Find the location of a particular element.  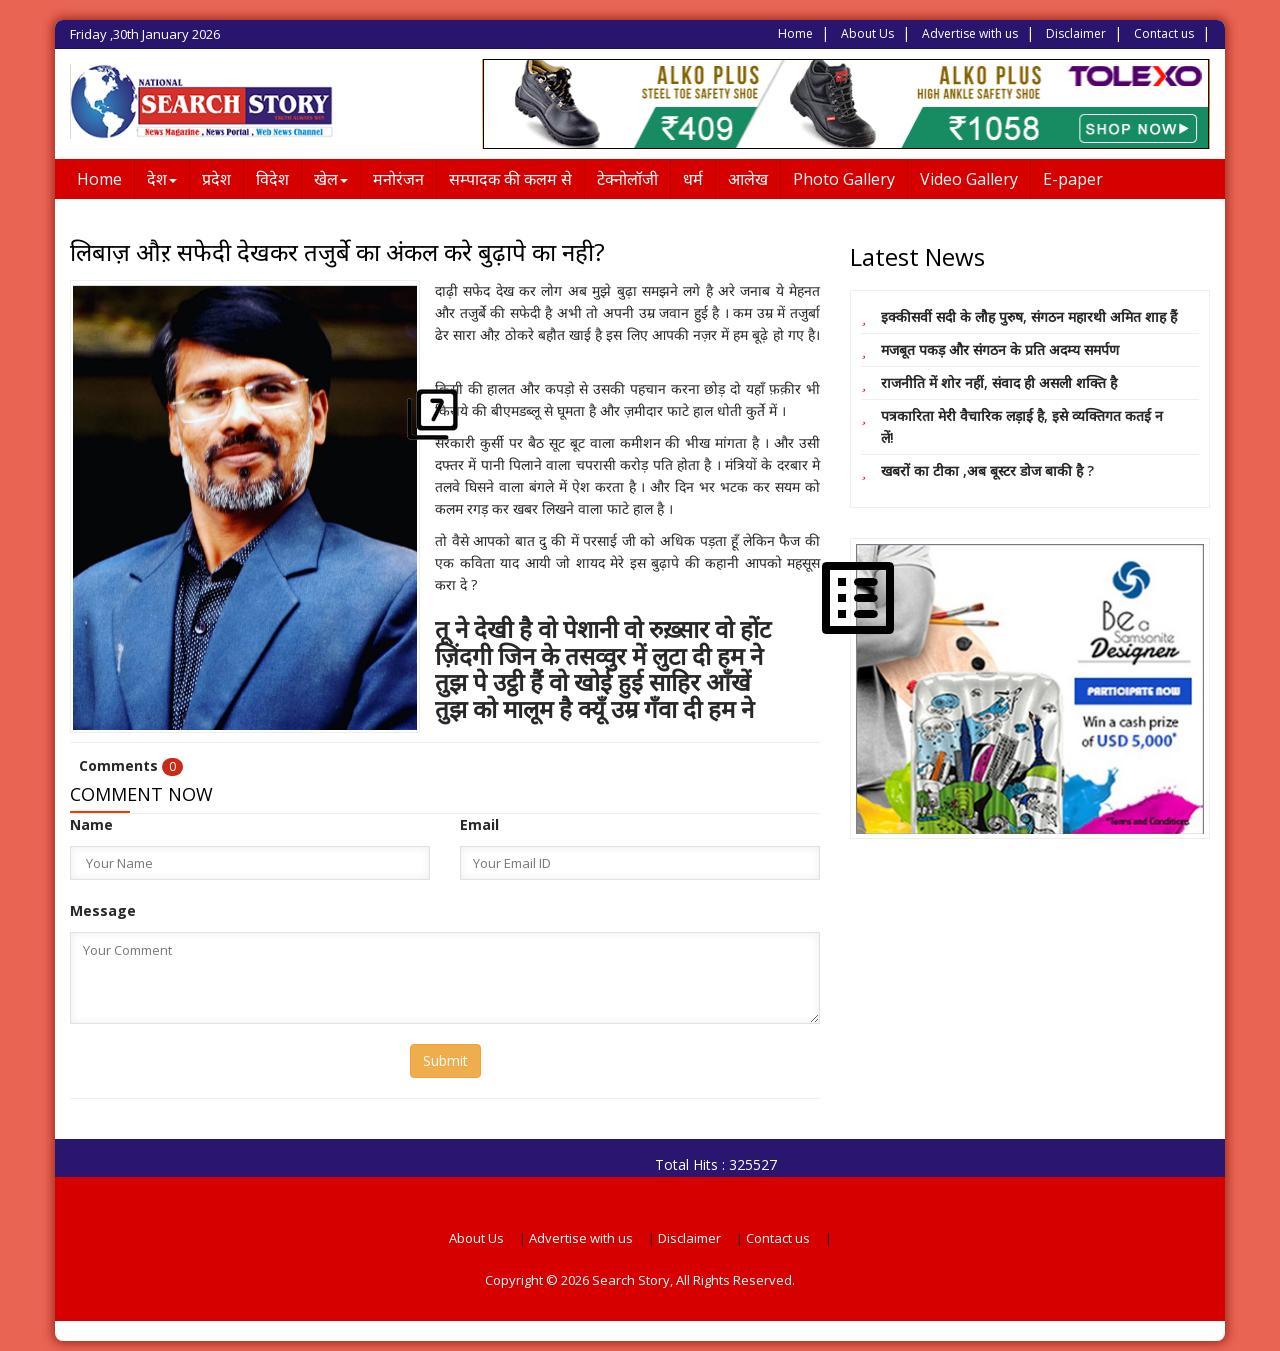

view list details or items is located at coordinates (858, 598).